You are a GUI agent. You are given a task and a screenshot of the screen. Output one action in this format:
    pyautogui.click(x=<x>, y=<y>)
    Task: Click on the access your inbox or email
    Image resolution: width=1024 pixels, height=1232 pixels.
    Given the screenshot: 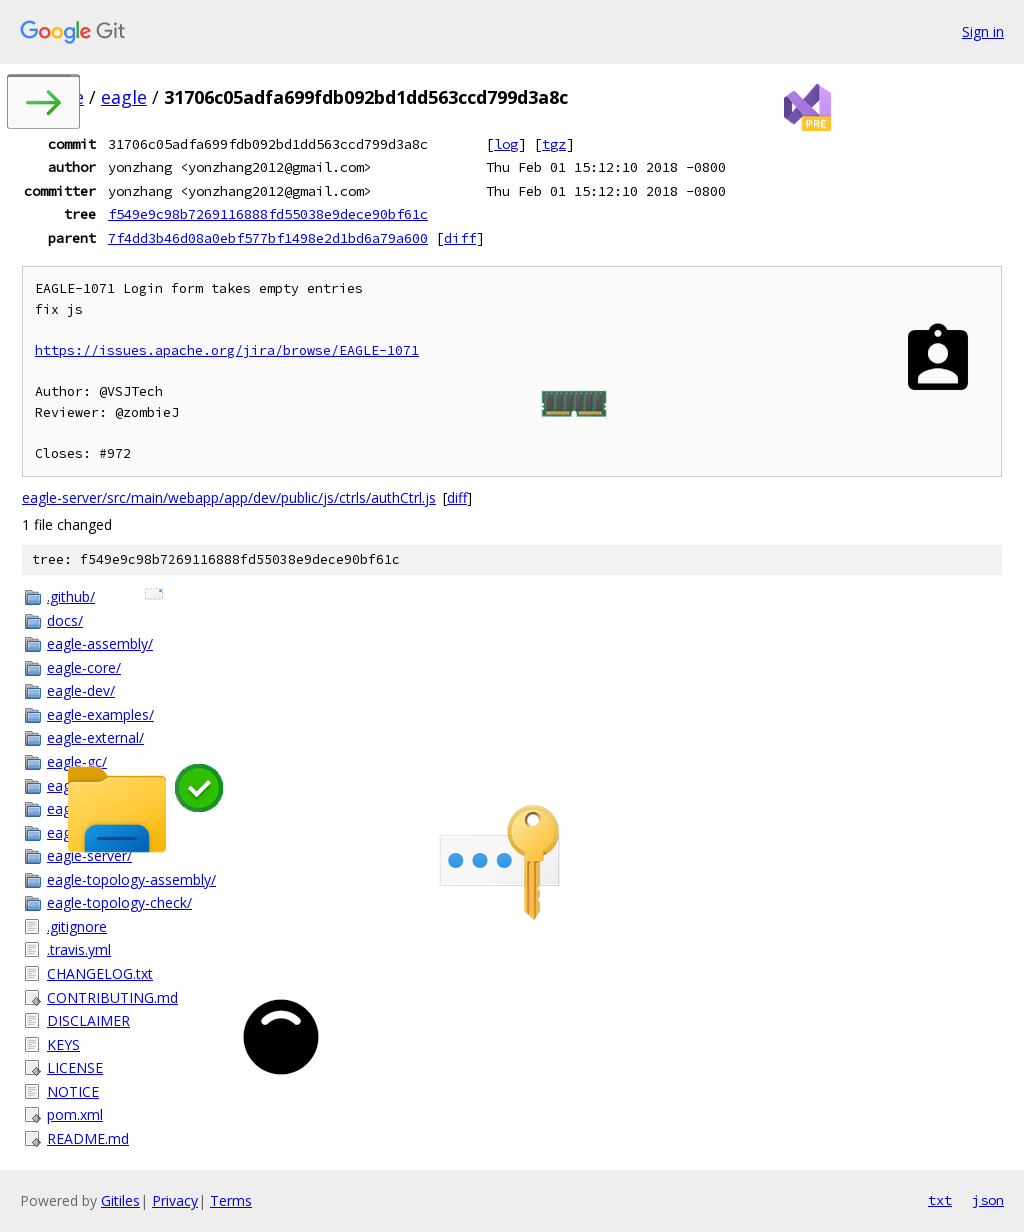 What is the action you would take?
    pyautogui.click(x=154, y=594)
    